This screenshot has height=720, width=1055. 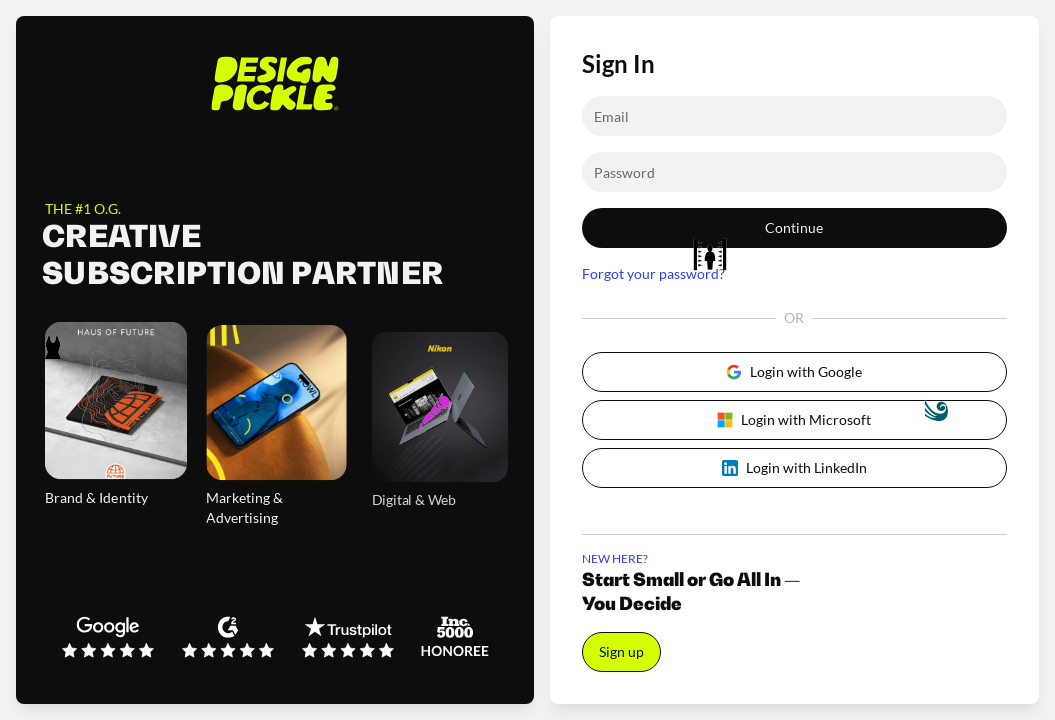 What do you see at coordinates (53, 347) in the screenshot?
I see `browse sleeveless tops in clothing catalog` at bounding box center [53, 347].